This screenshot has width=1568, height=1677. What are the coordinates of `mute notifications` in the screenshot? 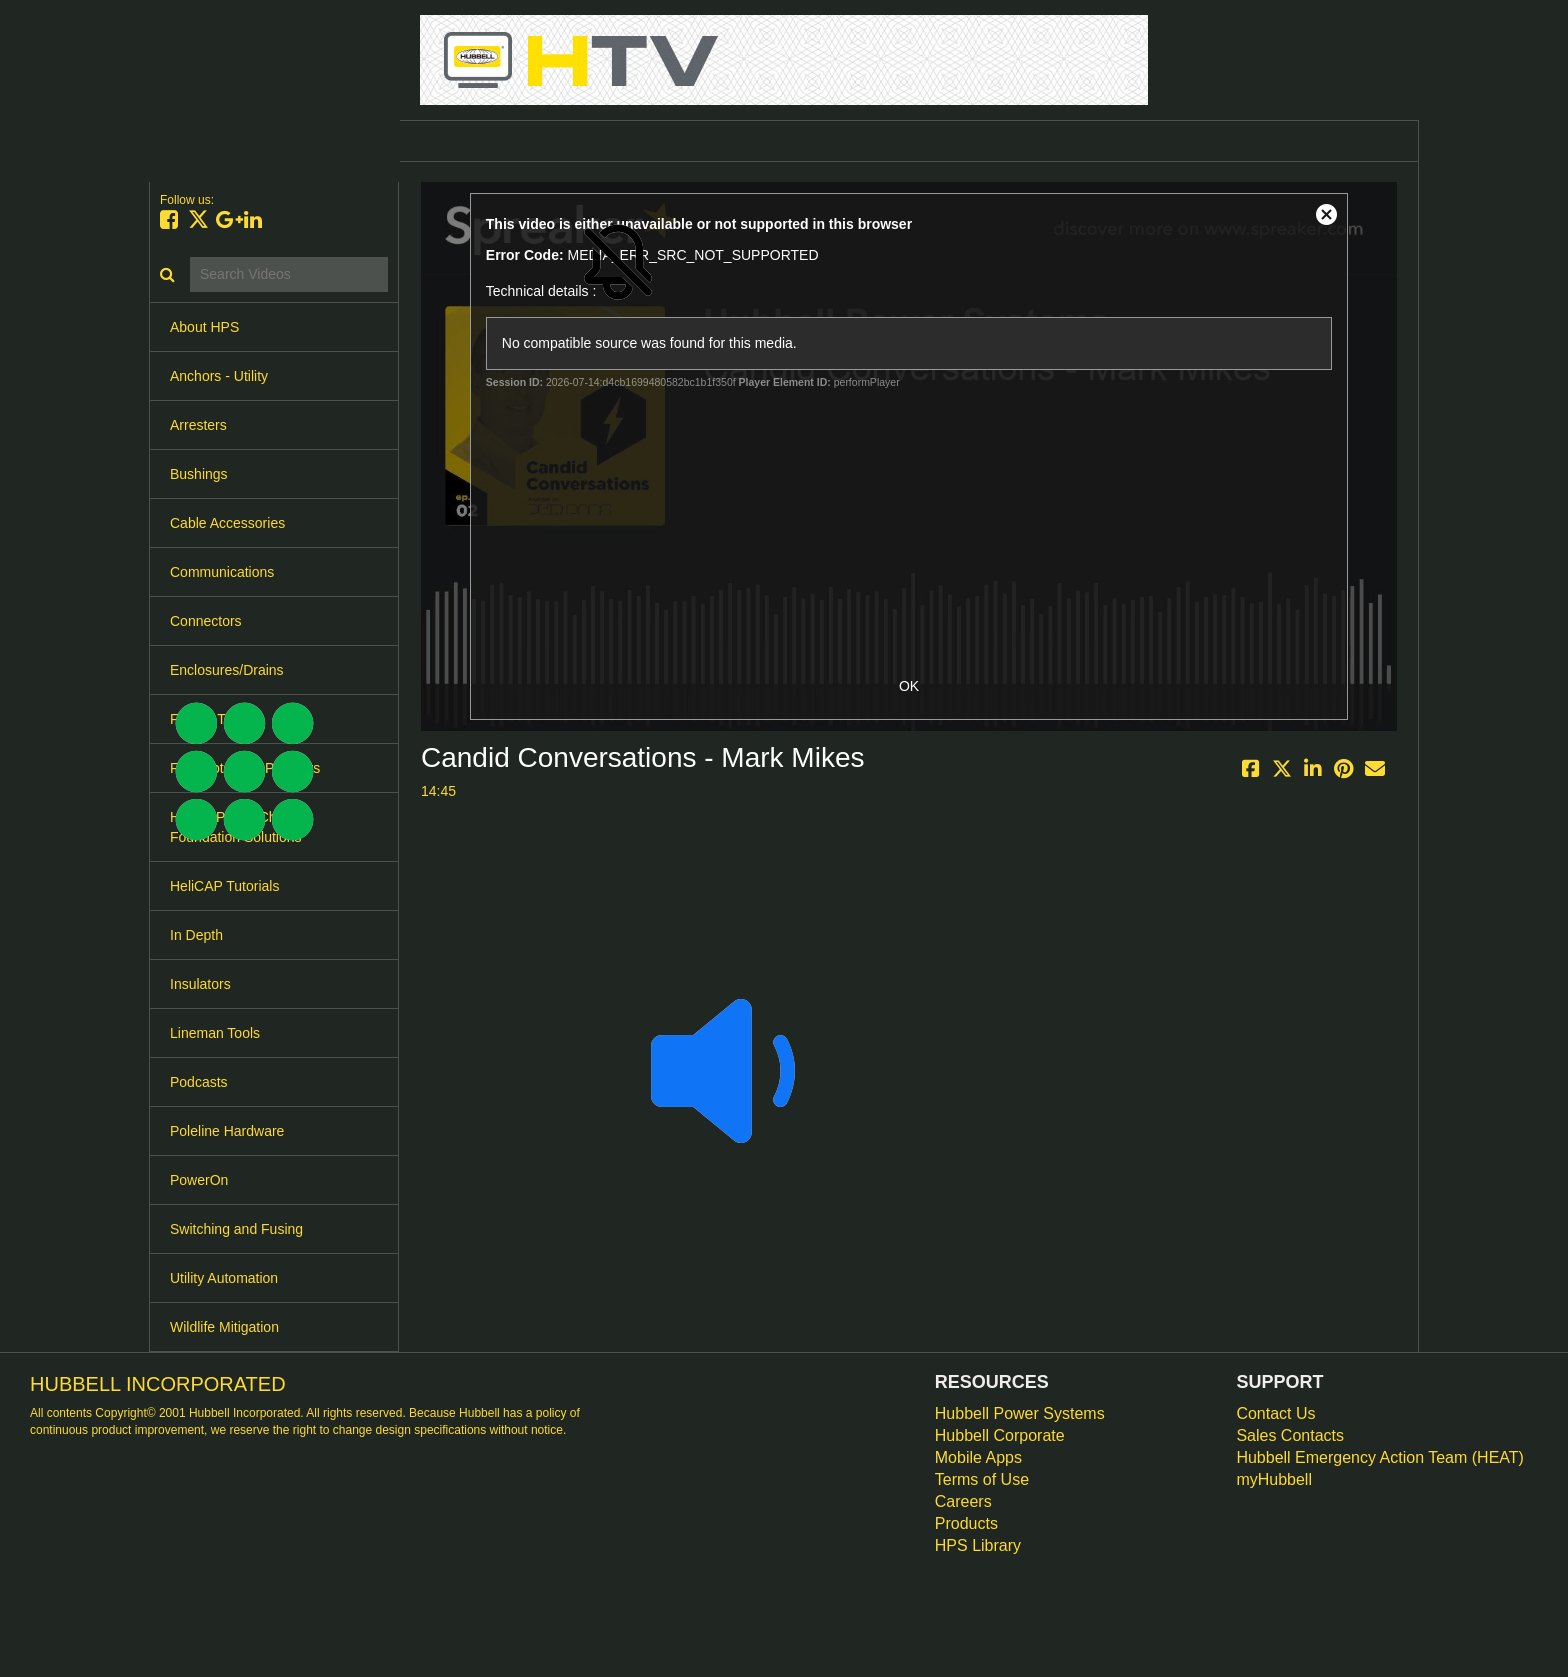 It's located at (618, 262).